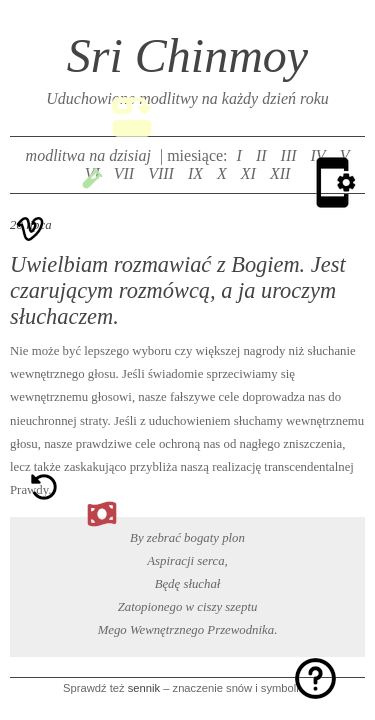  What do you see at coordinates (30, 229) in the screenshot?
I see `open Vimeo app or website` at bounding box center [30, 229].